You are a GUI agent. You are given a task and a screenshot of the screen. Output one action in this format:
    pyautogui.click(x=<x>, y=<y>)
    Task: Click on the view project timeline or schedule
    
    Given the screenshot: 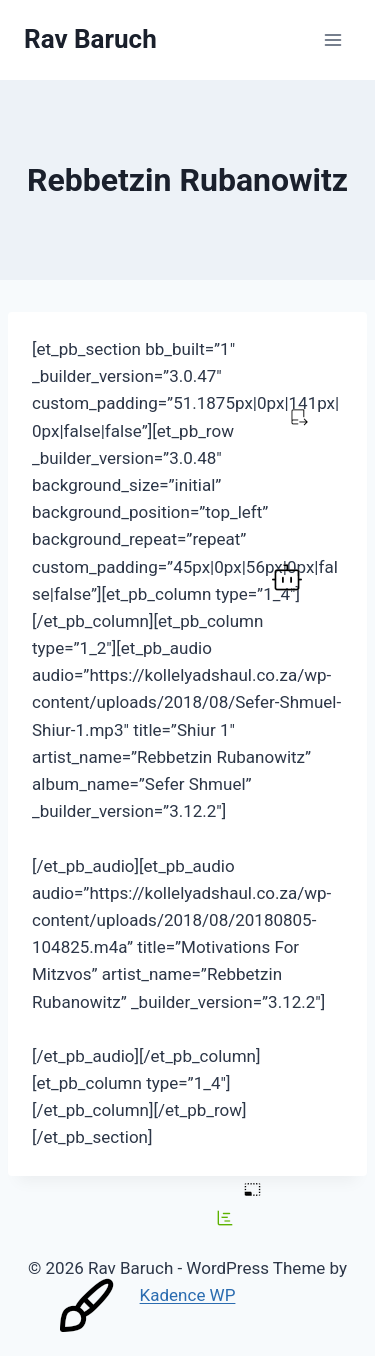 What is the action you would take?
    pyautogui.click(x=225, y=1218)
    